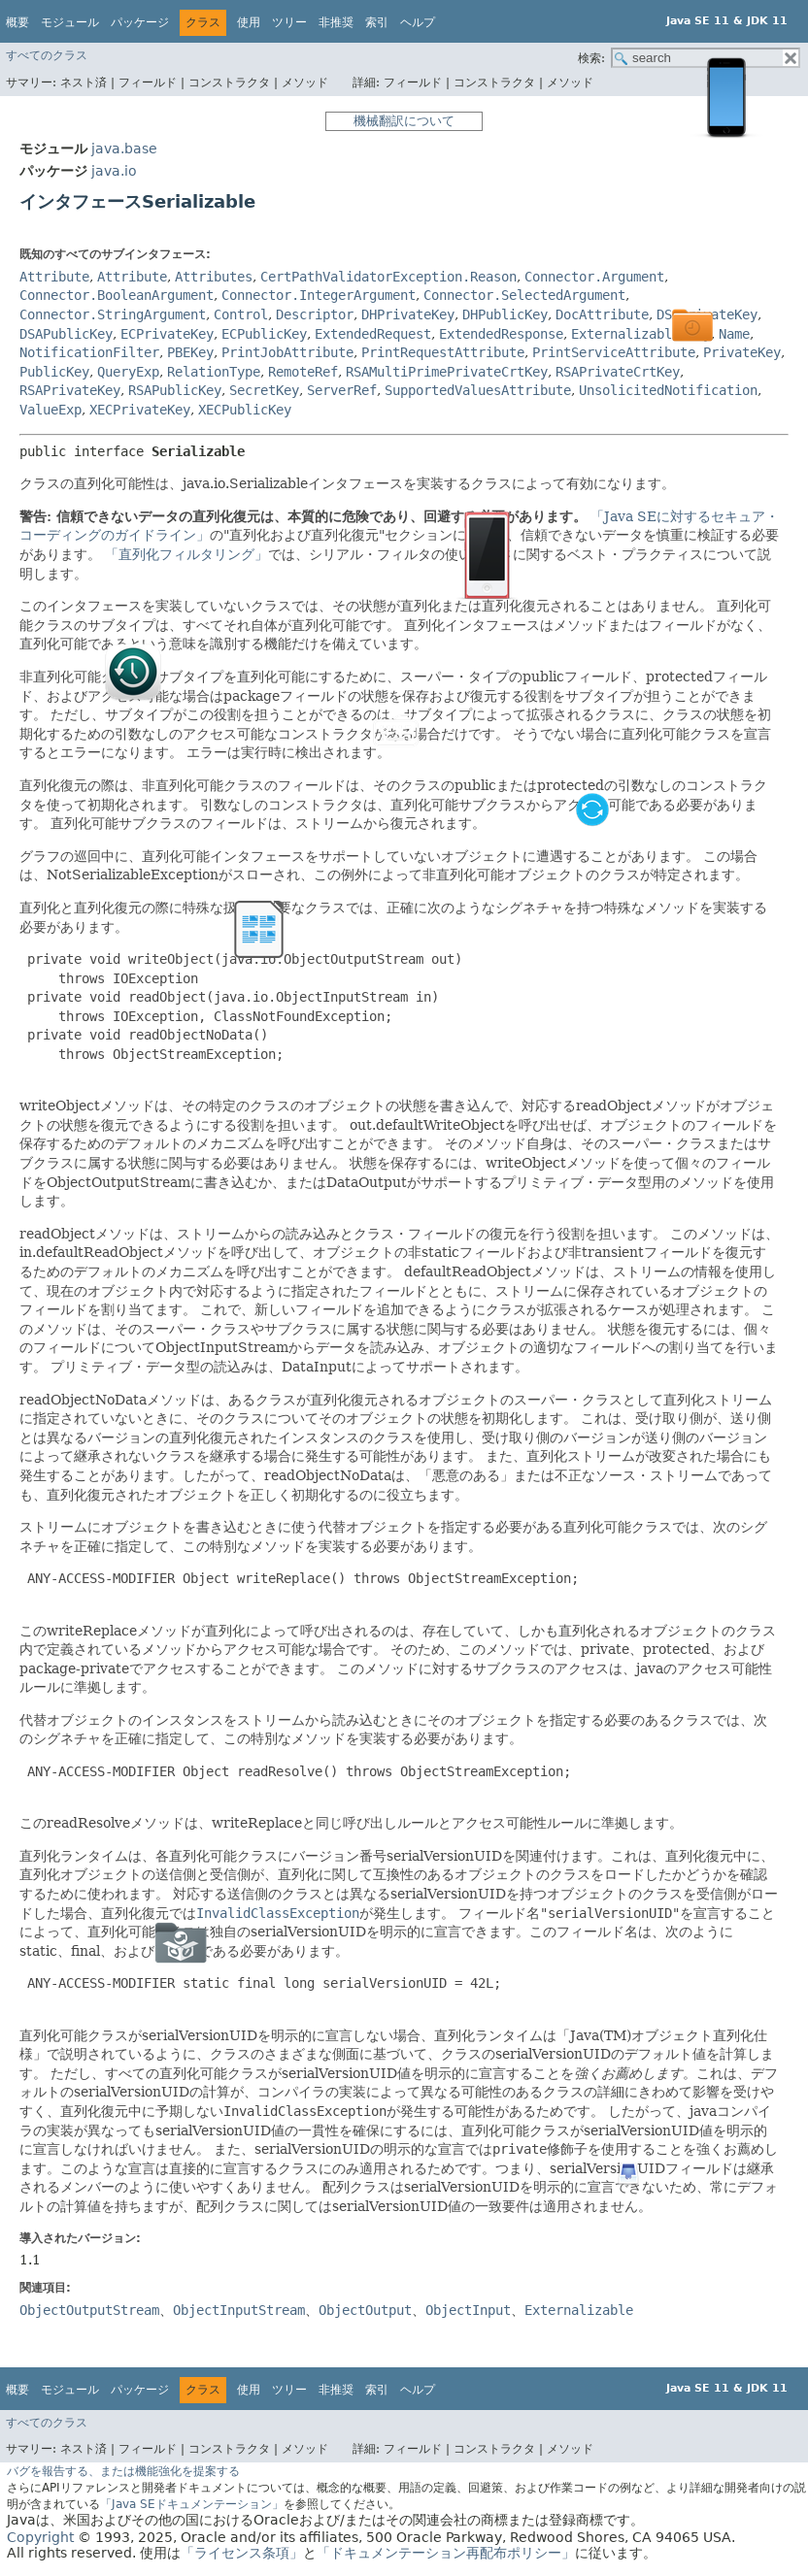 The height and width of the screenshot is (2576, 808). Describe the element at coordinates (181, 1944) in the screenshot. I see `open portableapps folder` at that location.